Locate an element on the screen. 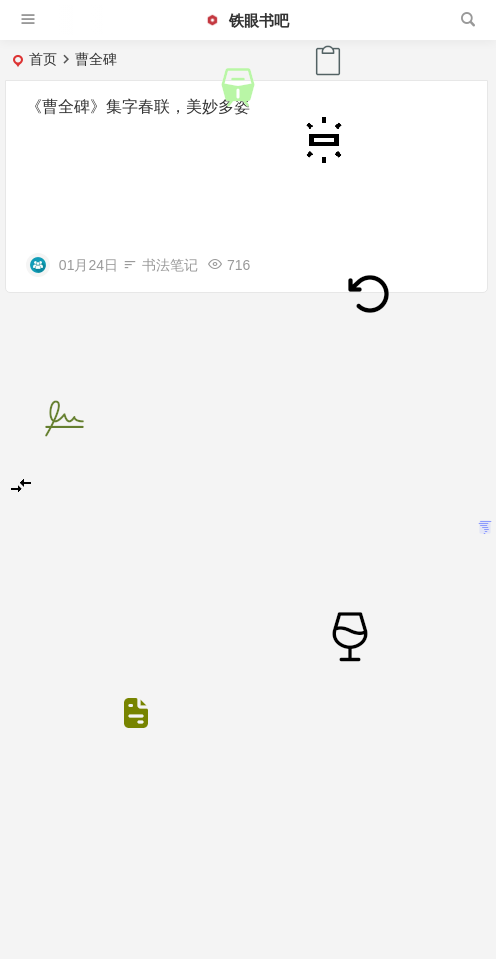  compare two items or selections is located at coordinates (21, 486).